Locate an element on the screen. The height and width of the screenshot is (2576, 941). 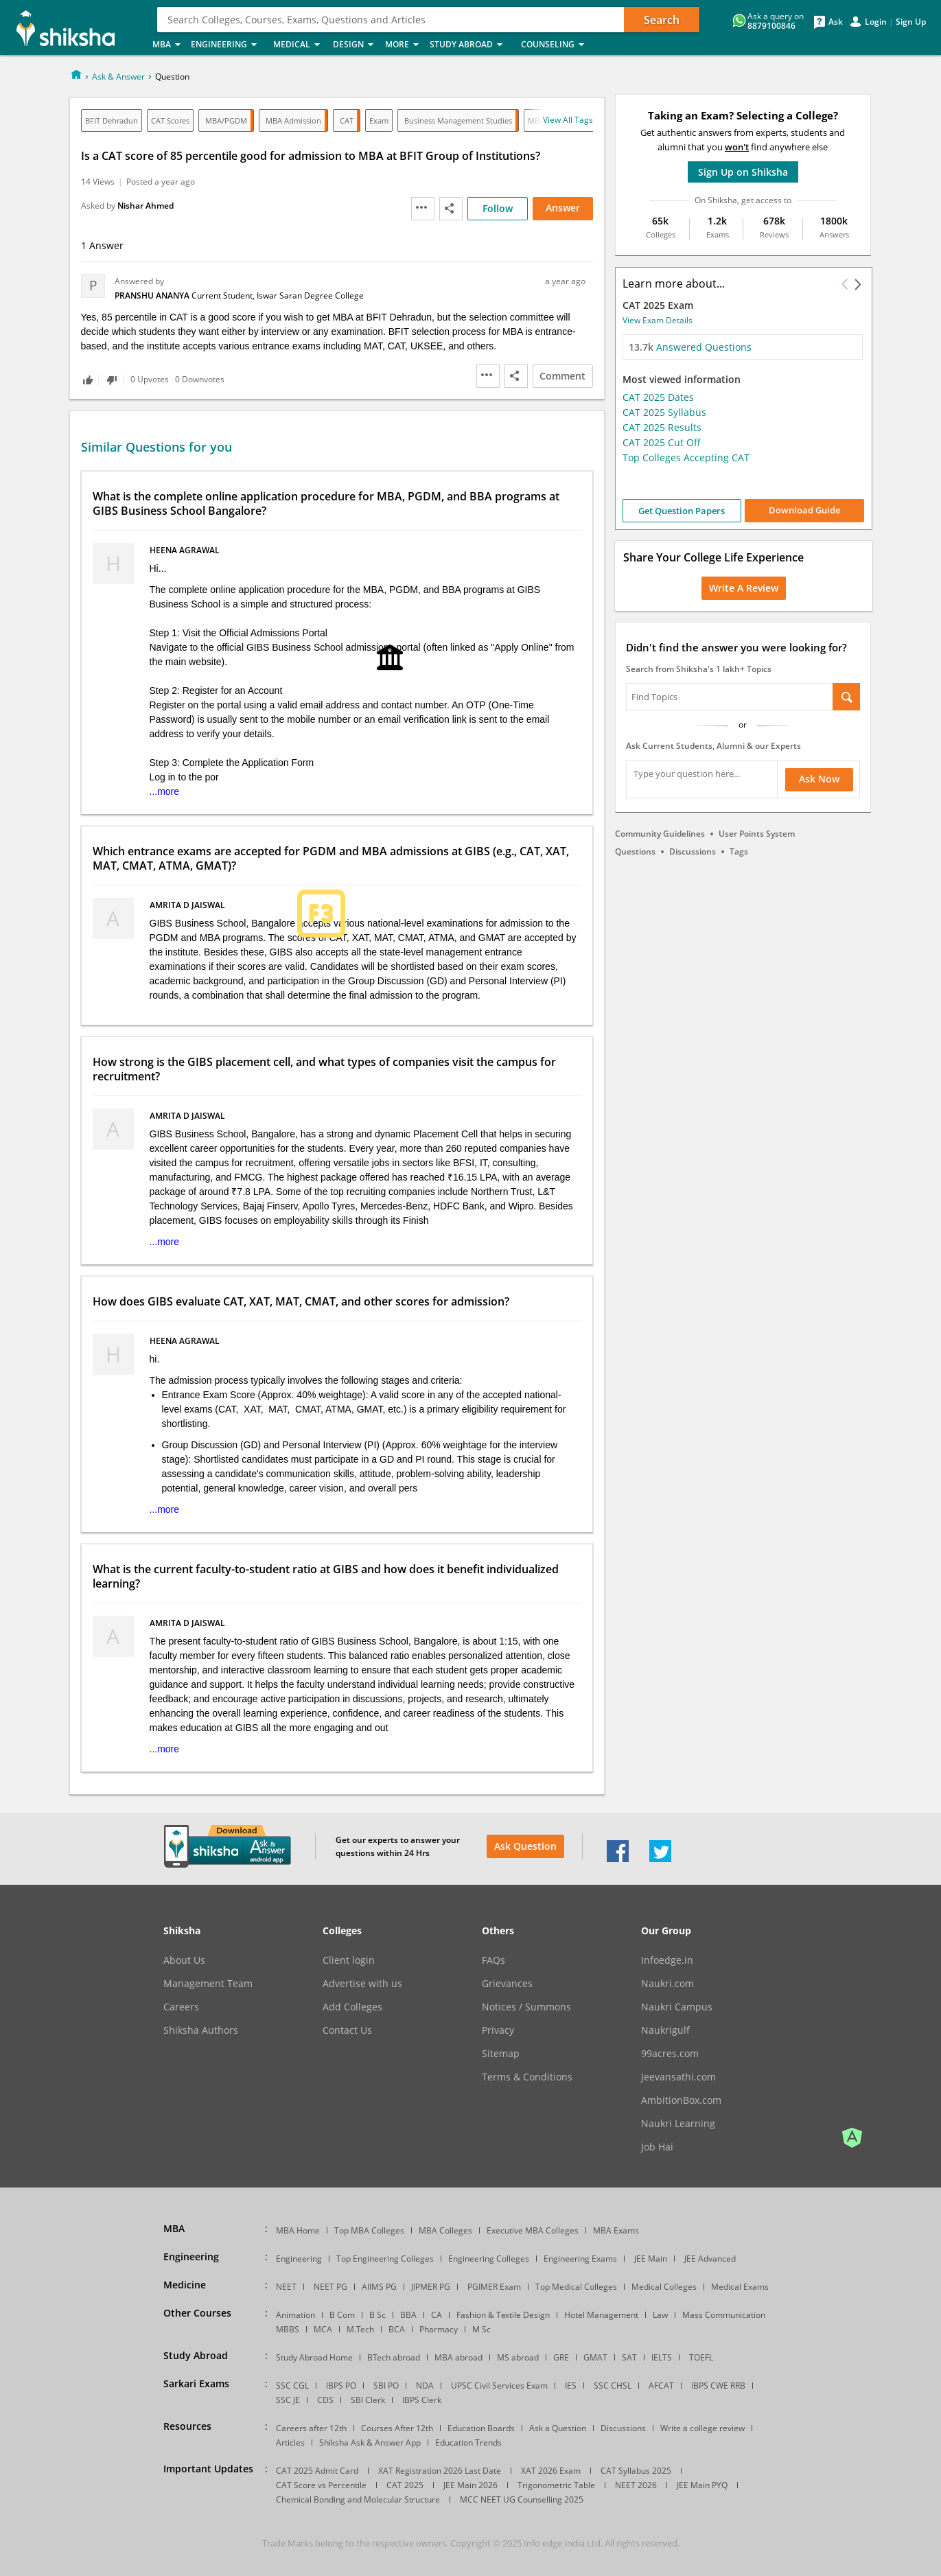
access banking or financial services is located at coordinates (390, 657).